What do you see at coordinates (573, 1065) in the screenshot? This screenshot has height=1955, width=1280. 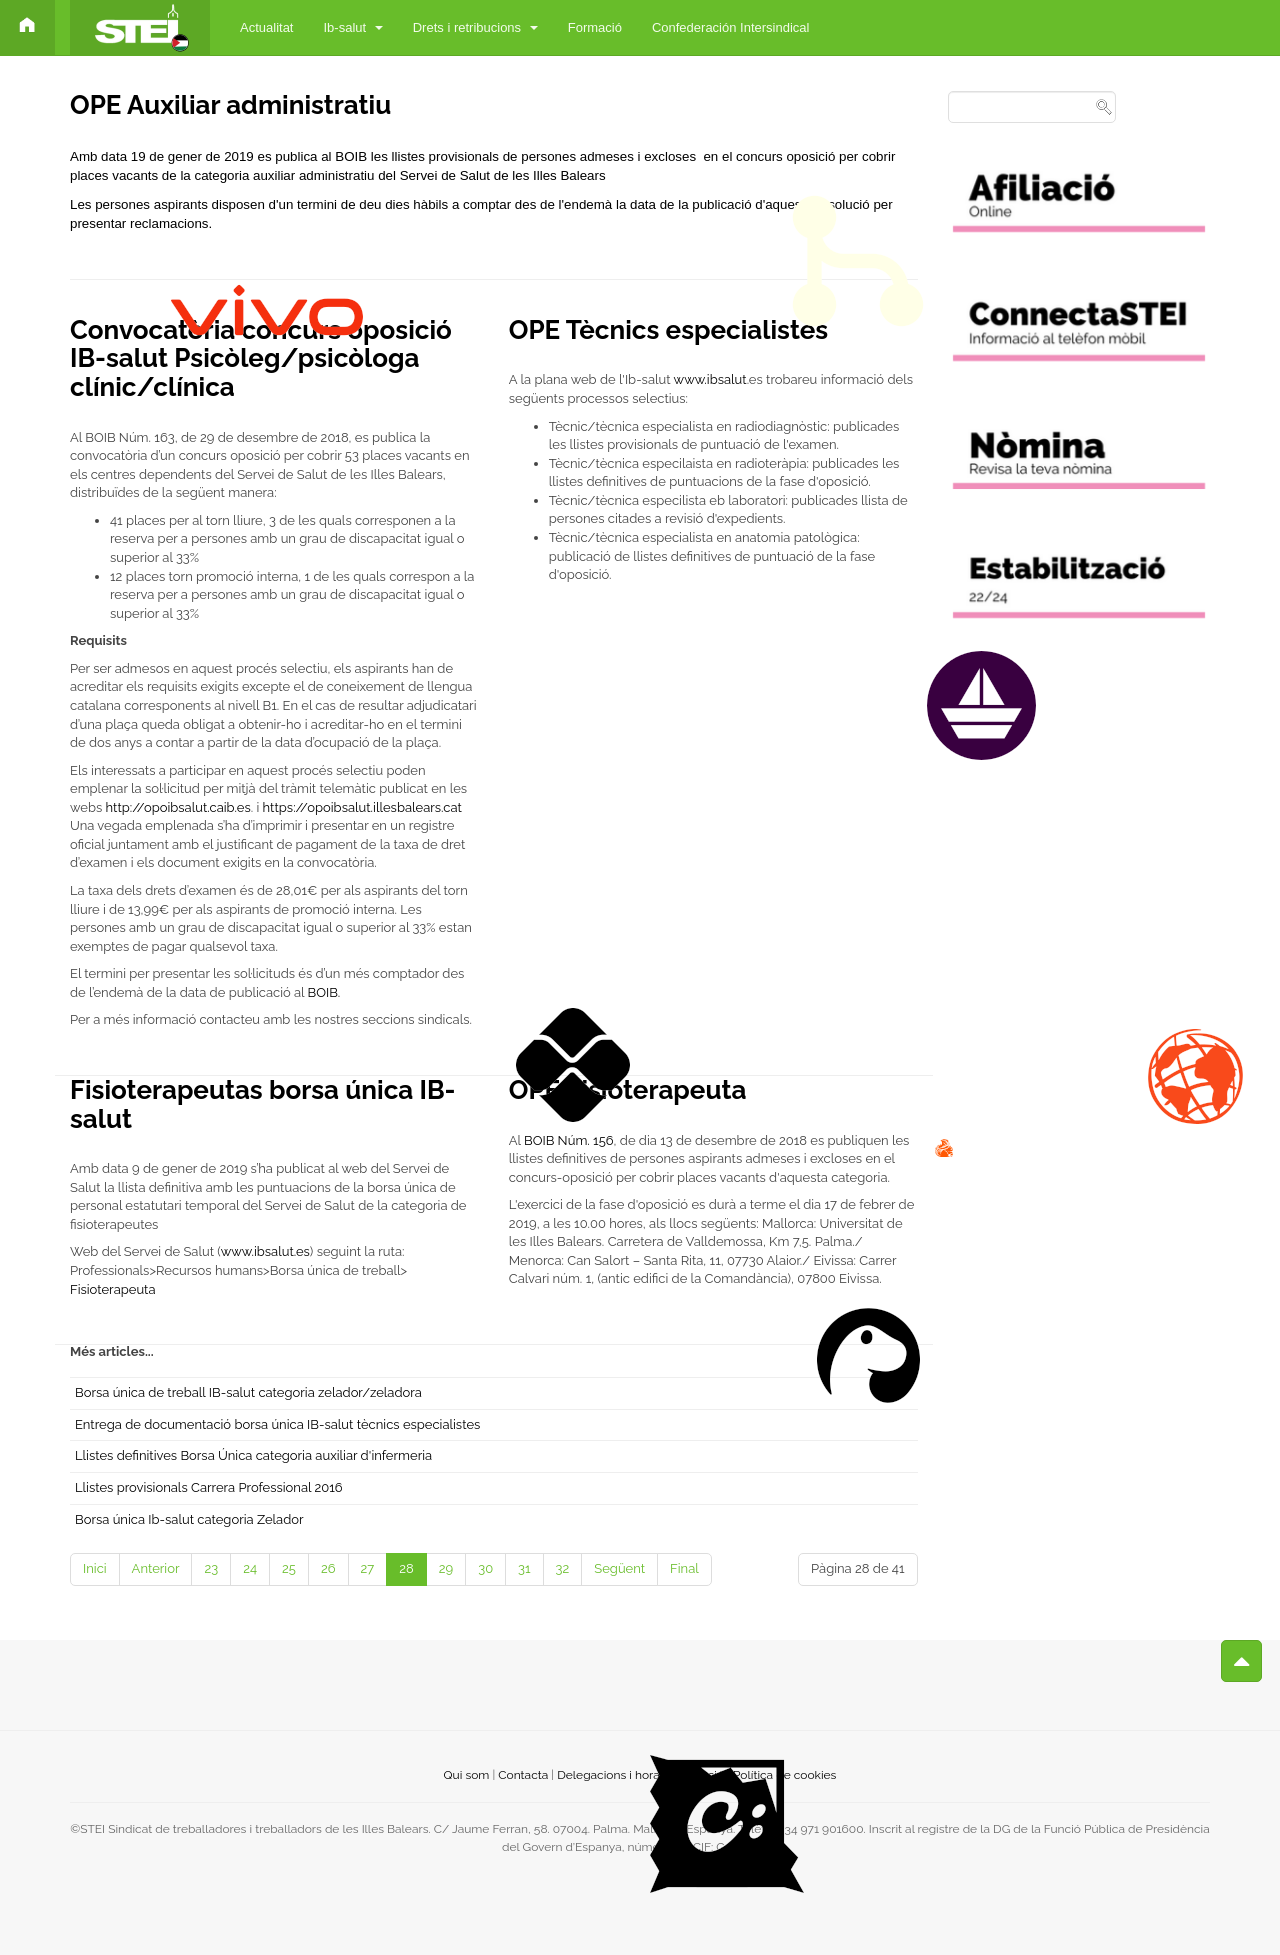 I see `pix instant payment system logo` at bounding box center [573, 1065].